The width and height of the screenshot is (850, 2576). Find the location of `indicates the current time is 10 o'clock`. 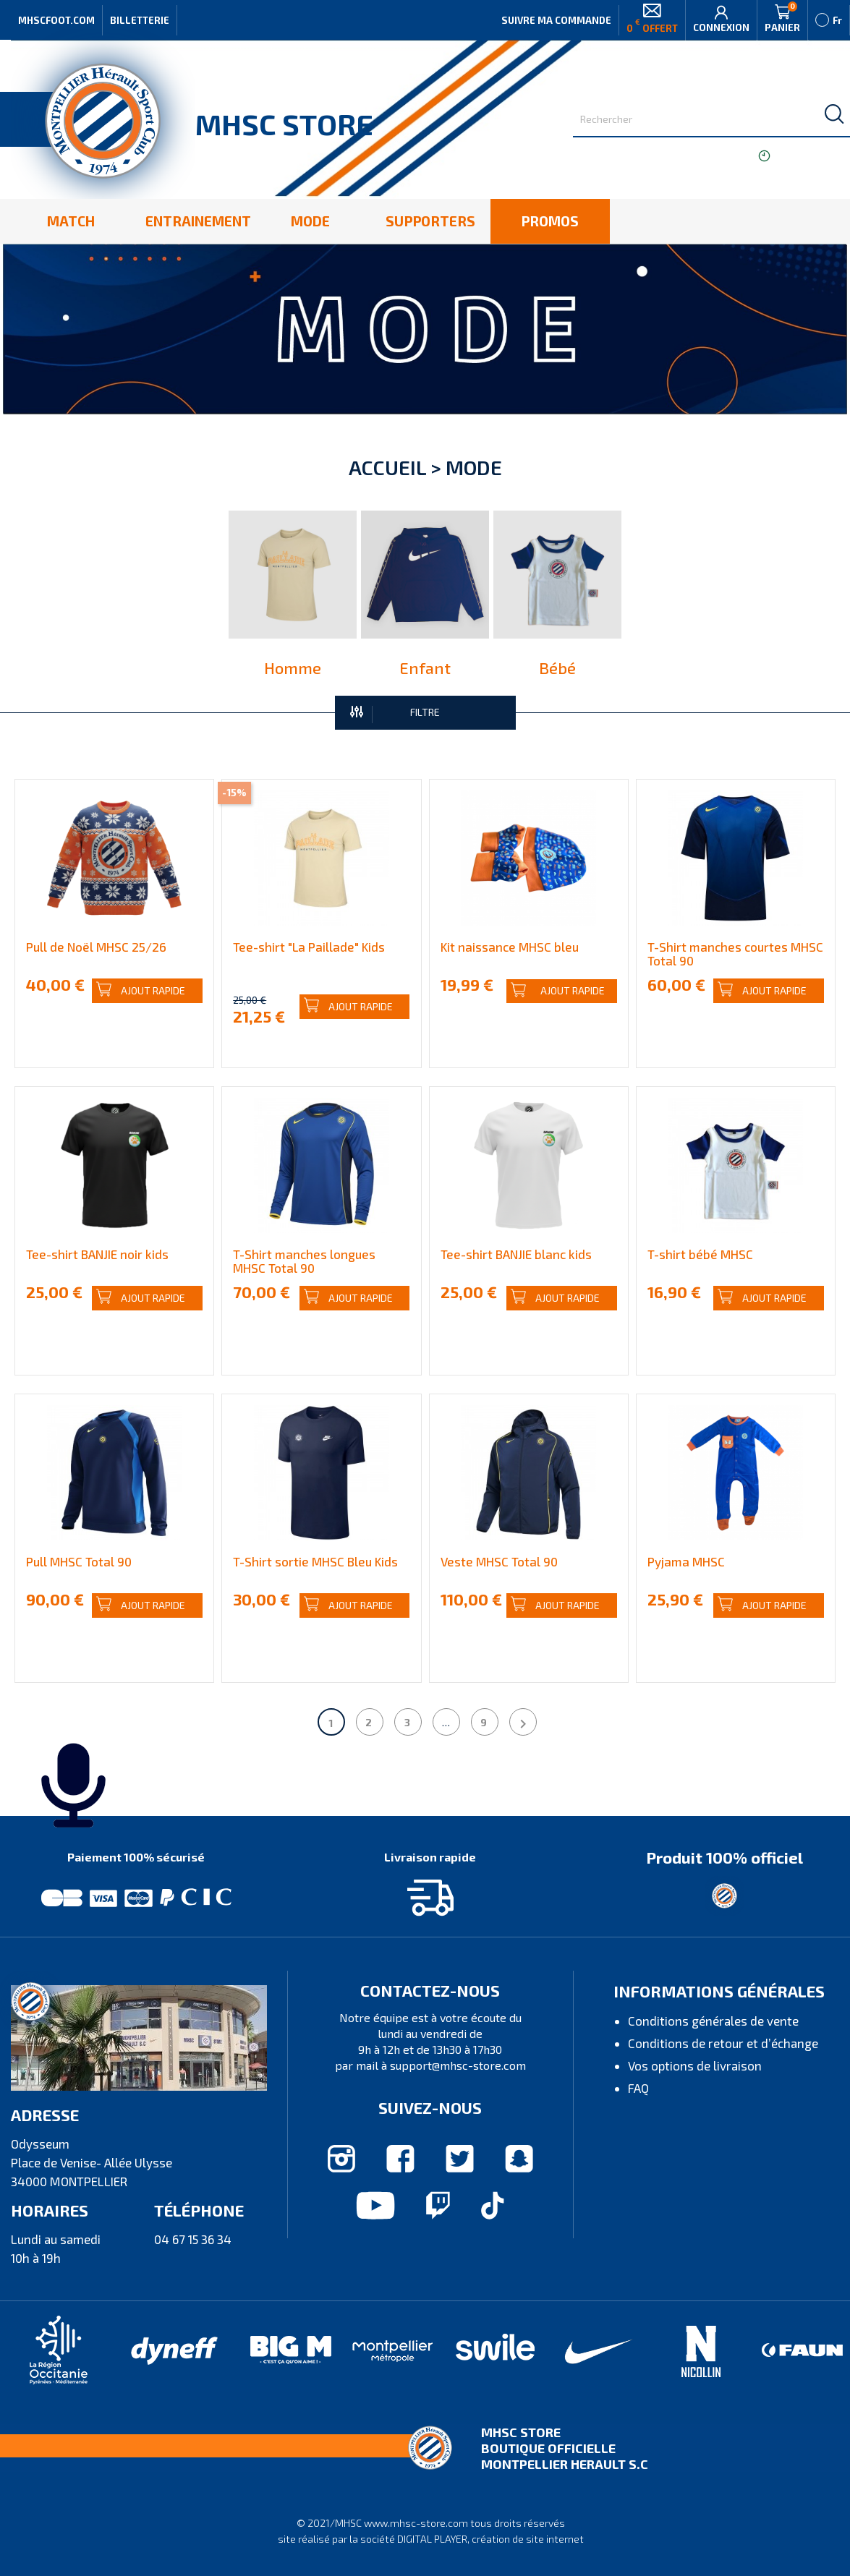

indicates the current time is 10 o'clock is located at coordinates (764, 155).